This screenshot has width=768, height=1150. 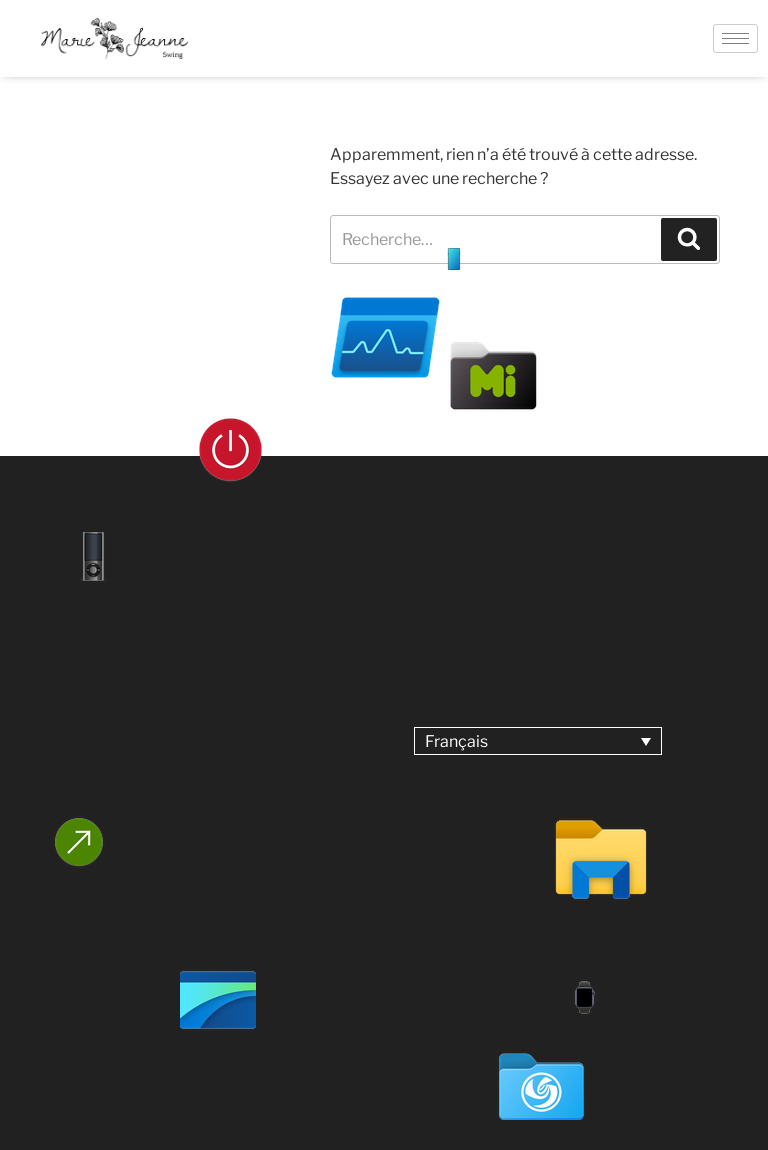 I want to click on launch microsoft edge webview runtime, so click(x=218, y=1000).